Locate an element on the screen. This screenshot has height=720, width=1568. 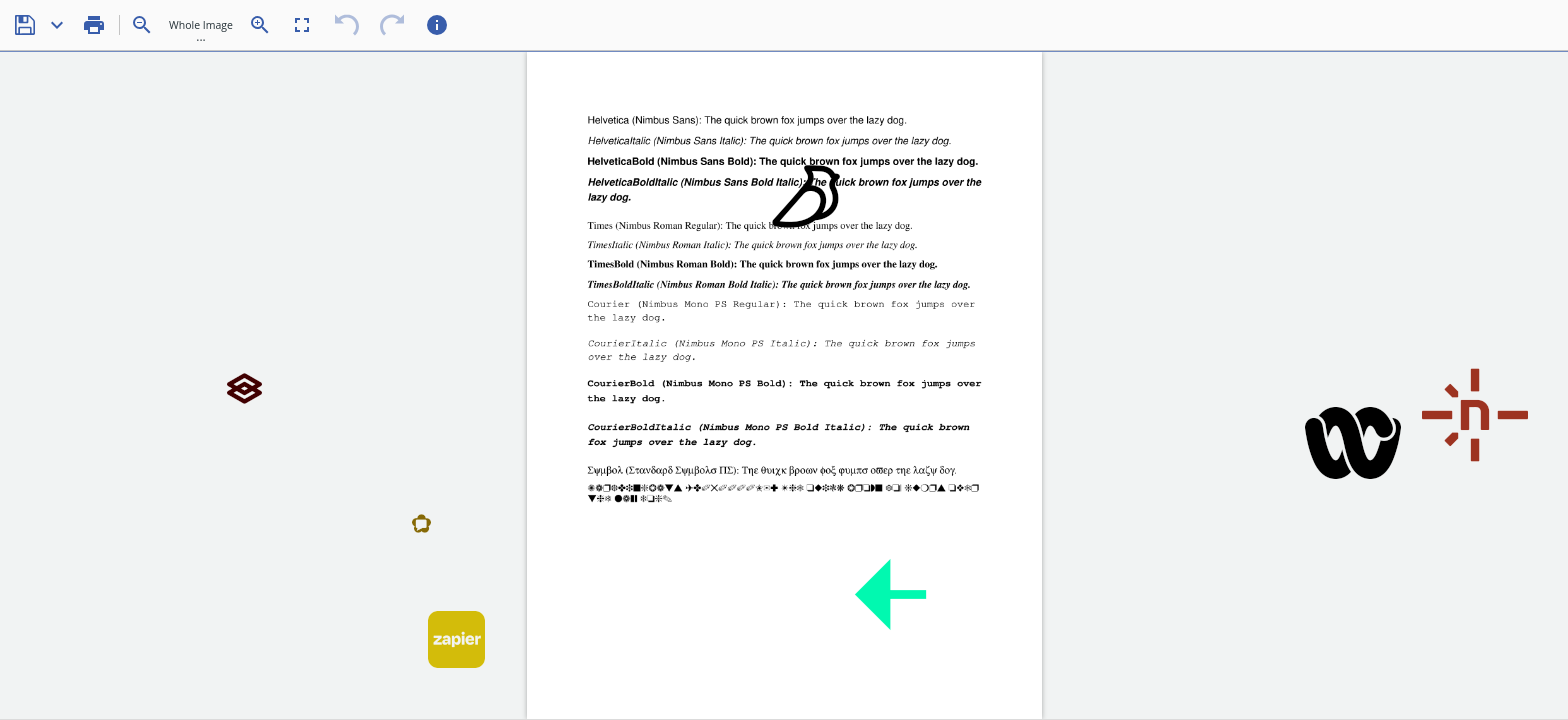
Netlify logo is located at coordinates (1475, 415).